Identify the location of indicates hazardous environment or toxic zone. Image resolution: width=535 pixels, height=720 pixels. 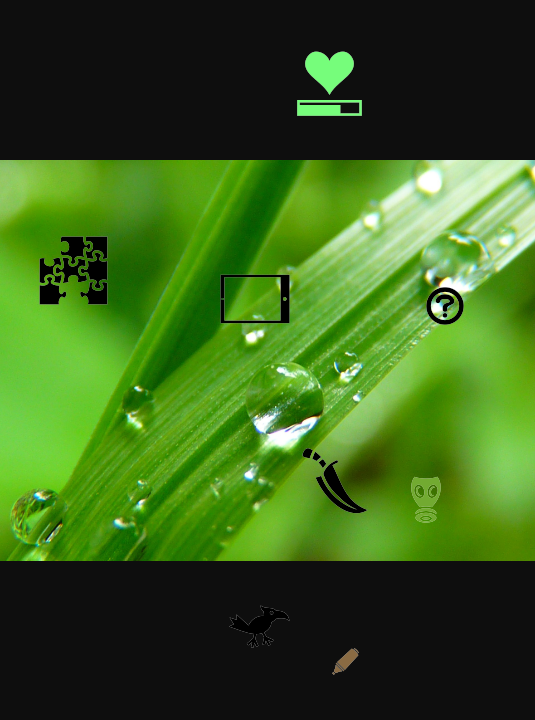
(426, 499).